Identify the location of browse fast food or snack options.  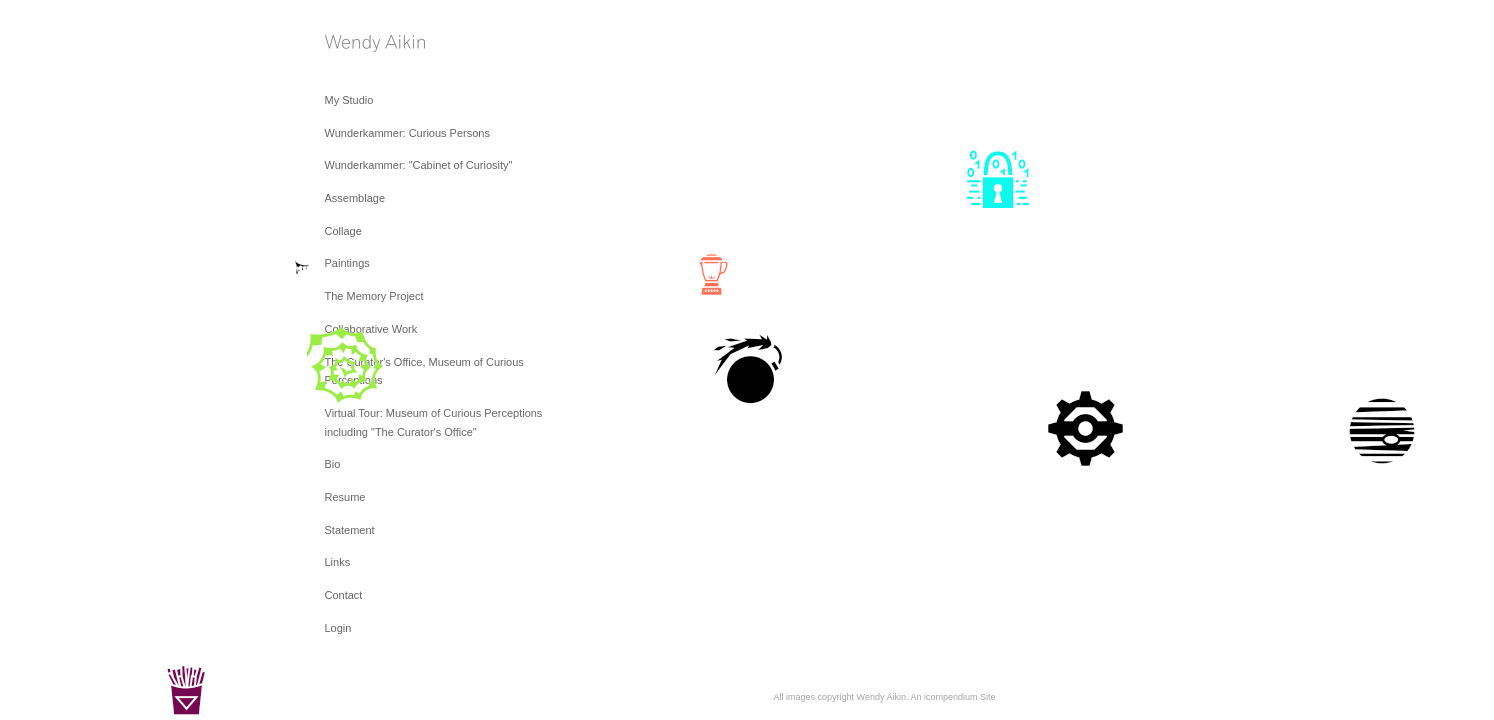
(186, 690).